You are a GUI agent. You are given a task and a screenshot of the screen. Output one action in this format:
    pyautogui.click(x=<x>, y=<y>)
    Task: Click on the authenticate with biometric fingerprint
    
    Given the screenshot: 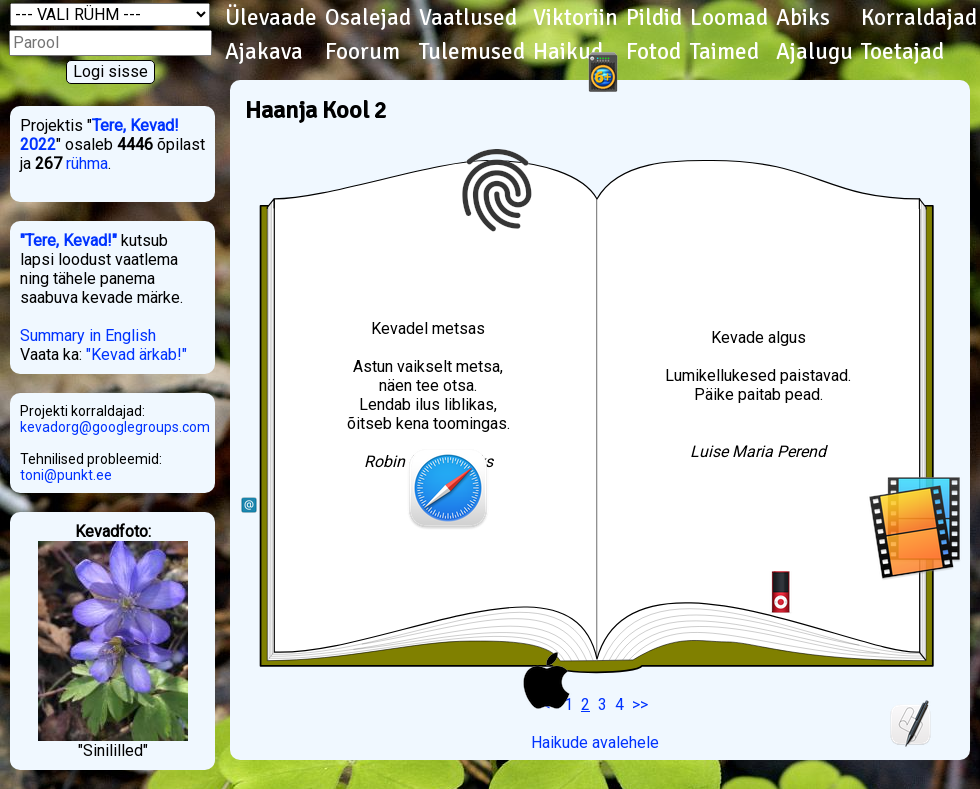 What is the action you would take?
    pyautogui.click(x=499, y=191)
    